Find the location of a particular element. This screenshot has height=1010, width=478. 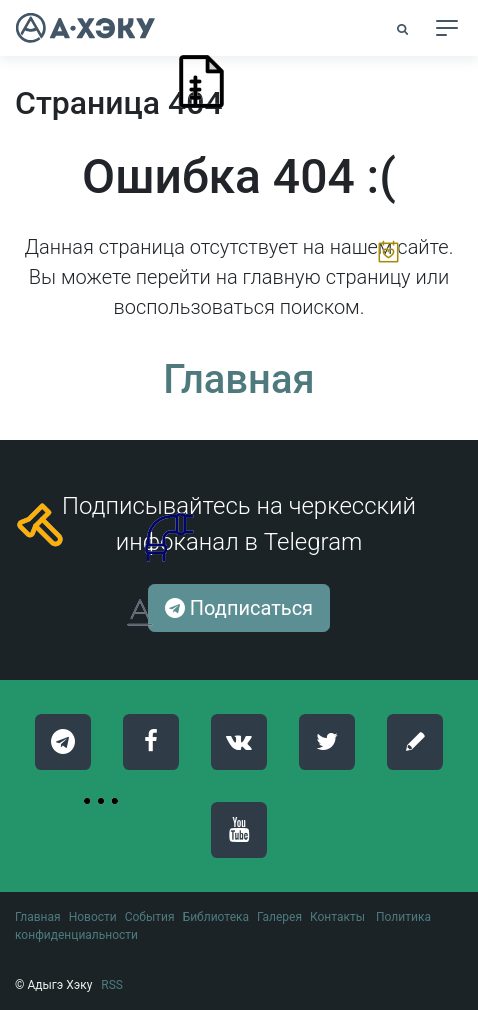

access compressed or archived files is located at coordinates (201, 81).